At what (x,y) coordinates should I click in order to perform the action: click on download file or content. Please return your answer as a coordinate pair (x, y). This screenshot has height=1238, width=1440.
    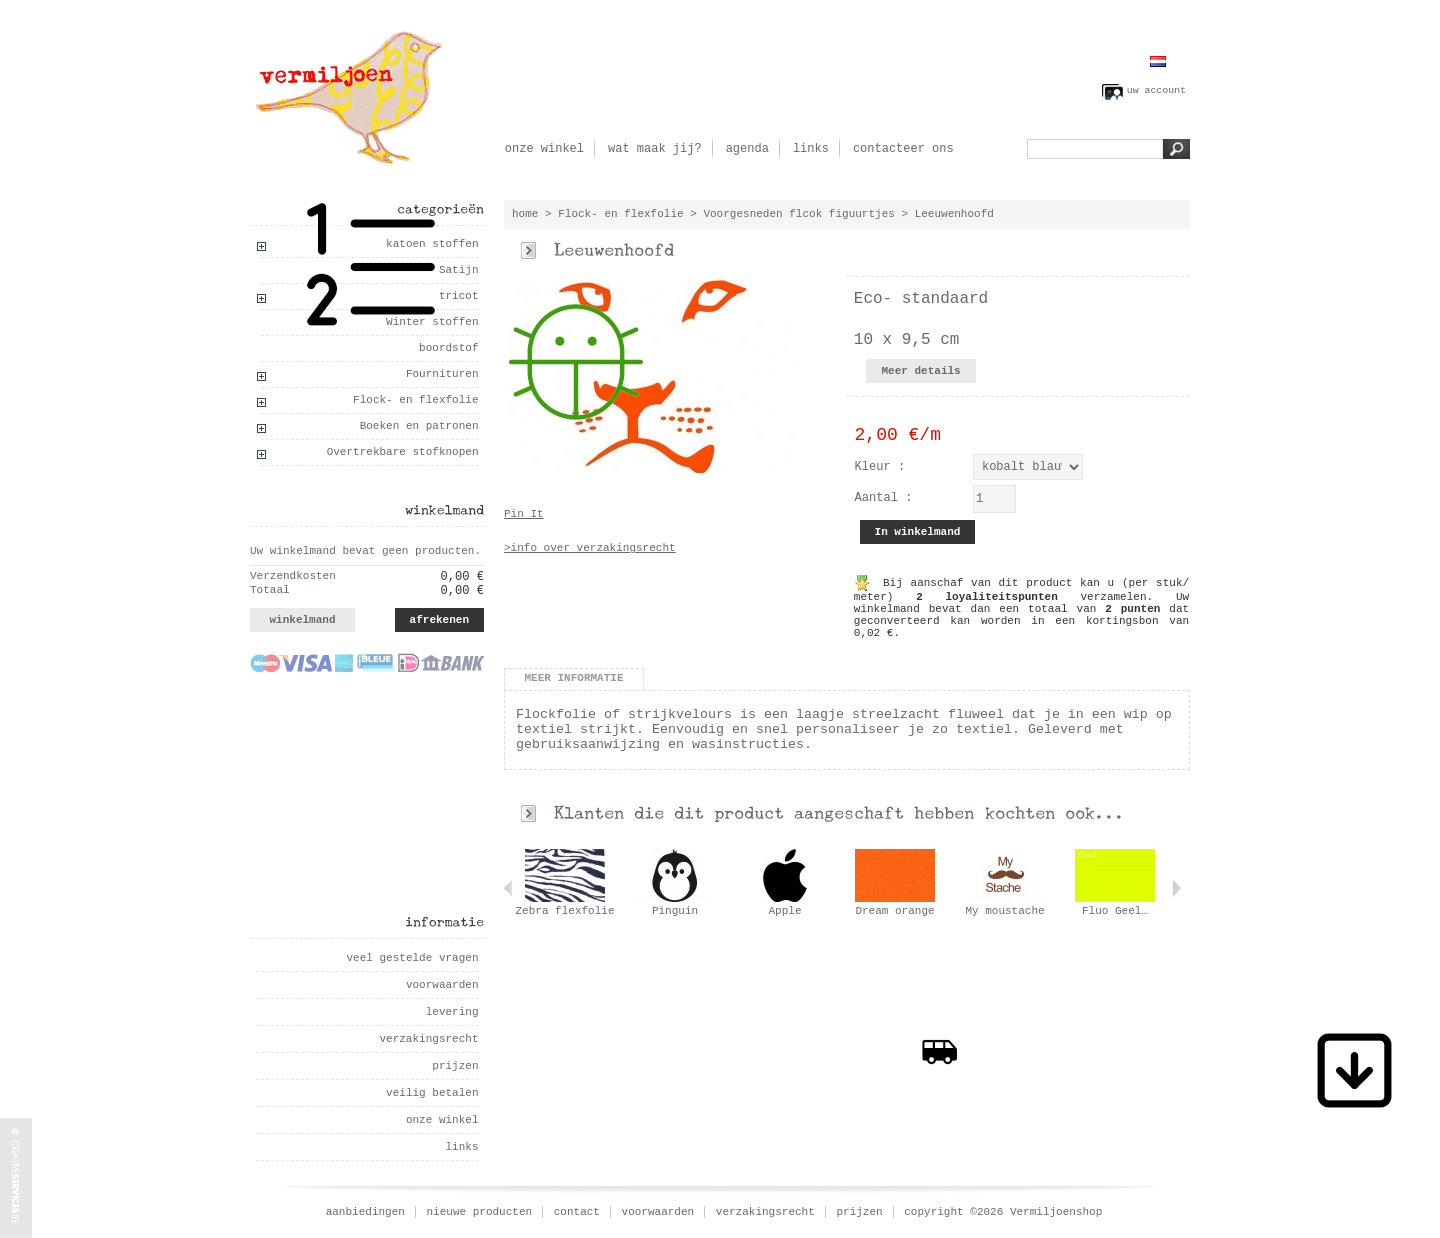
    Looking at the image, I should click on (1354, 1070).